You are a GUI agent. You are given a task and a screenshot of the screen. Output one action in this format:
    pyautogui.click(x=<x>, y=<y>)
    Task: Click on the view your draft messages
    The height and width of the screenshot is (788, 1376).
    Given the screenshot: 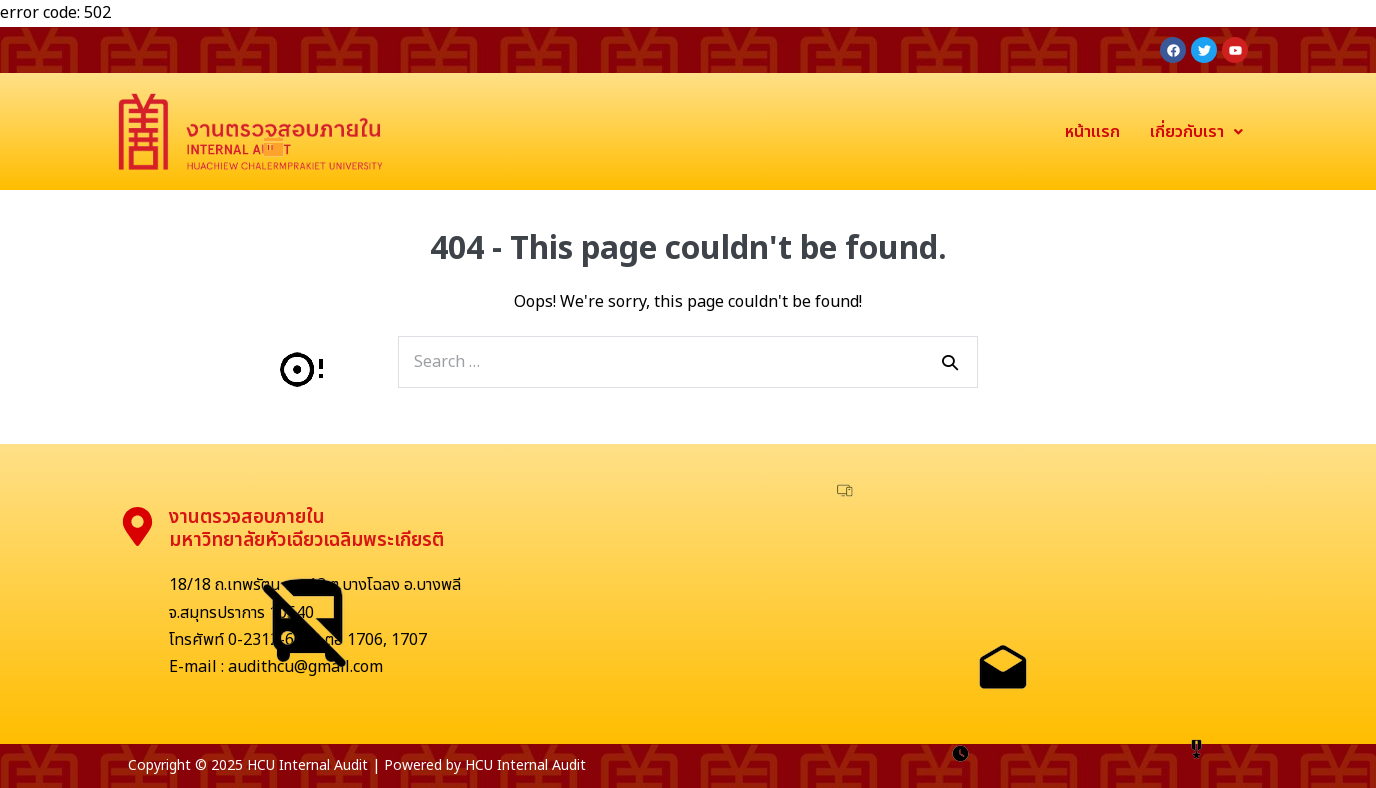 What is the action you would take?
    pyautogui.click(x=1003, y=670)
    